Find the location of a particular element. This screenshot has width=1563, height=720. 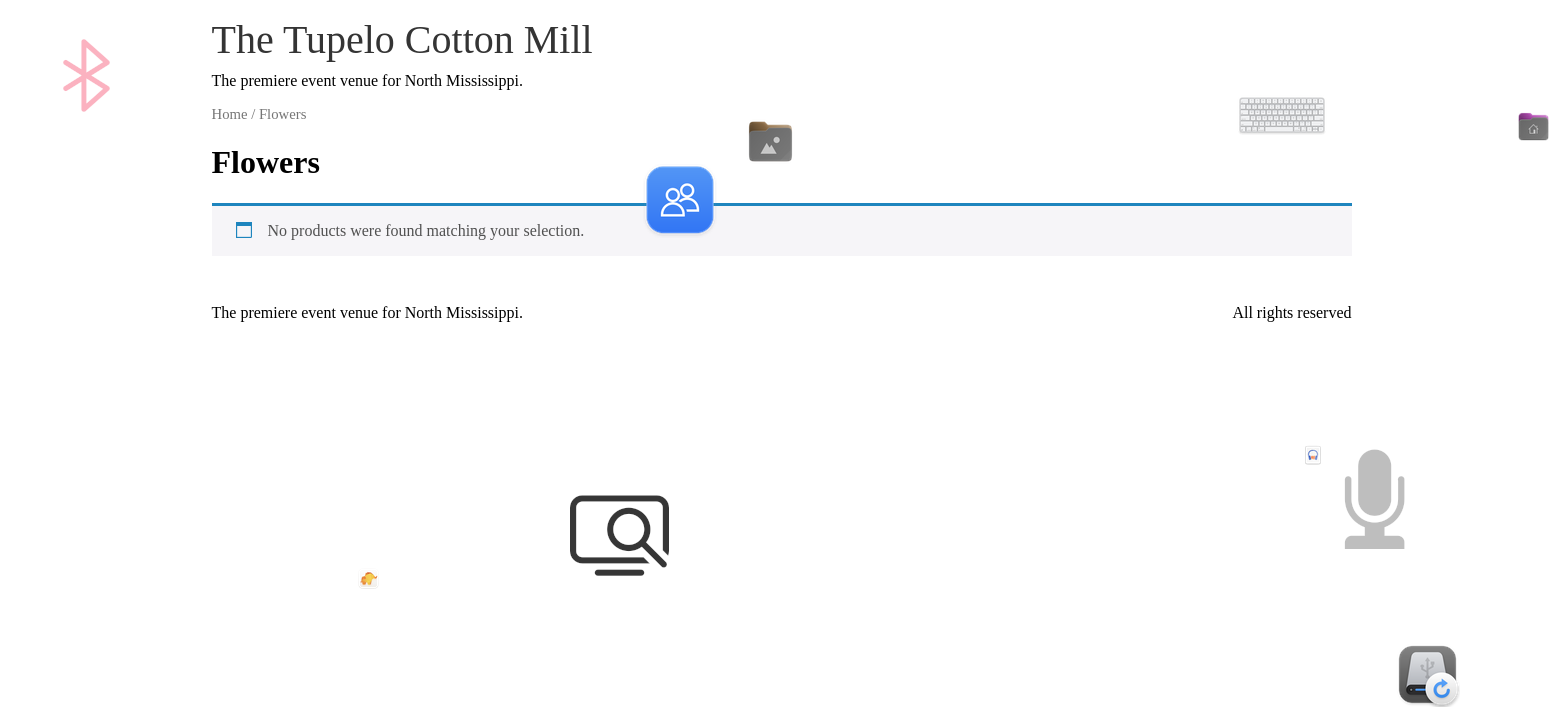

open your pictures folder is located at coordinates (770, 141).